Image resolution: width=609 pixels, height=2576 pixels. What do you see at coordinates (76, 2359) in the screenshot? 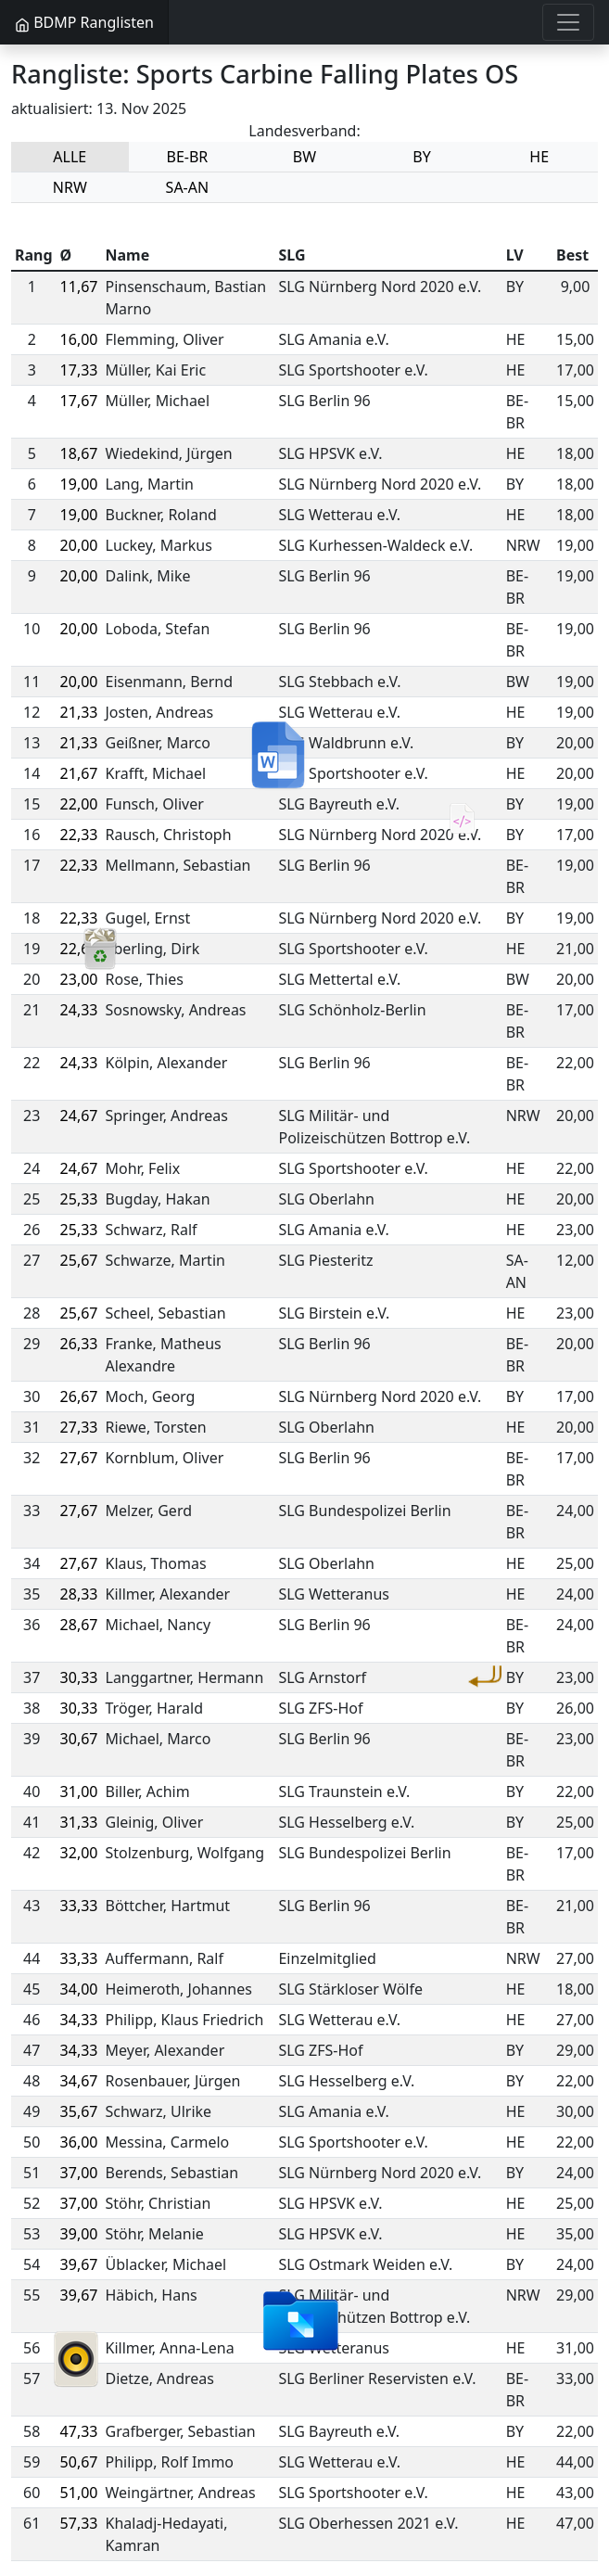
I see `open sound or audio settings panel` at bounding box center [76, 2359].